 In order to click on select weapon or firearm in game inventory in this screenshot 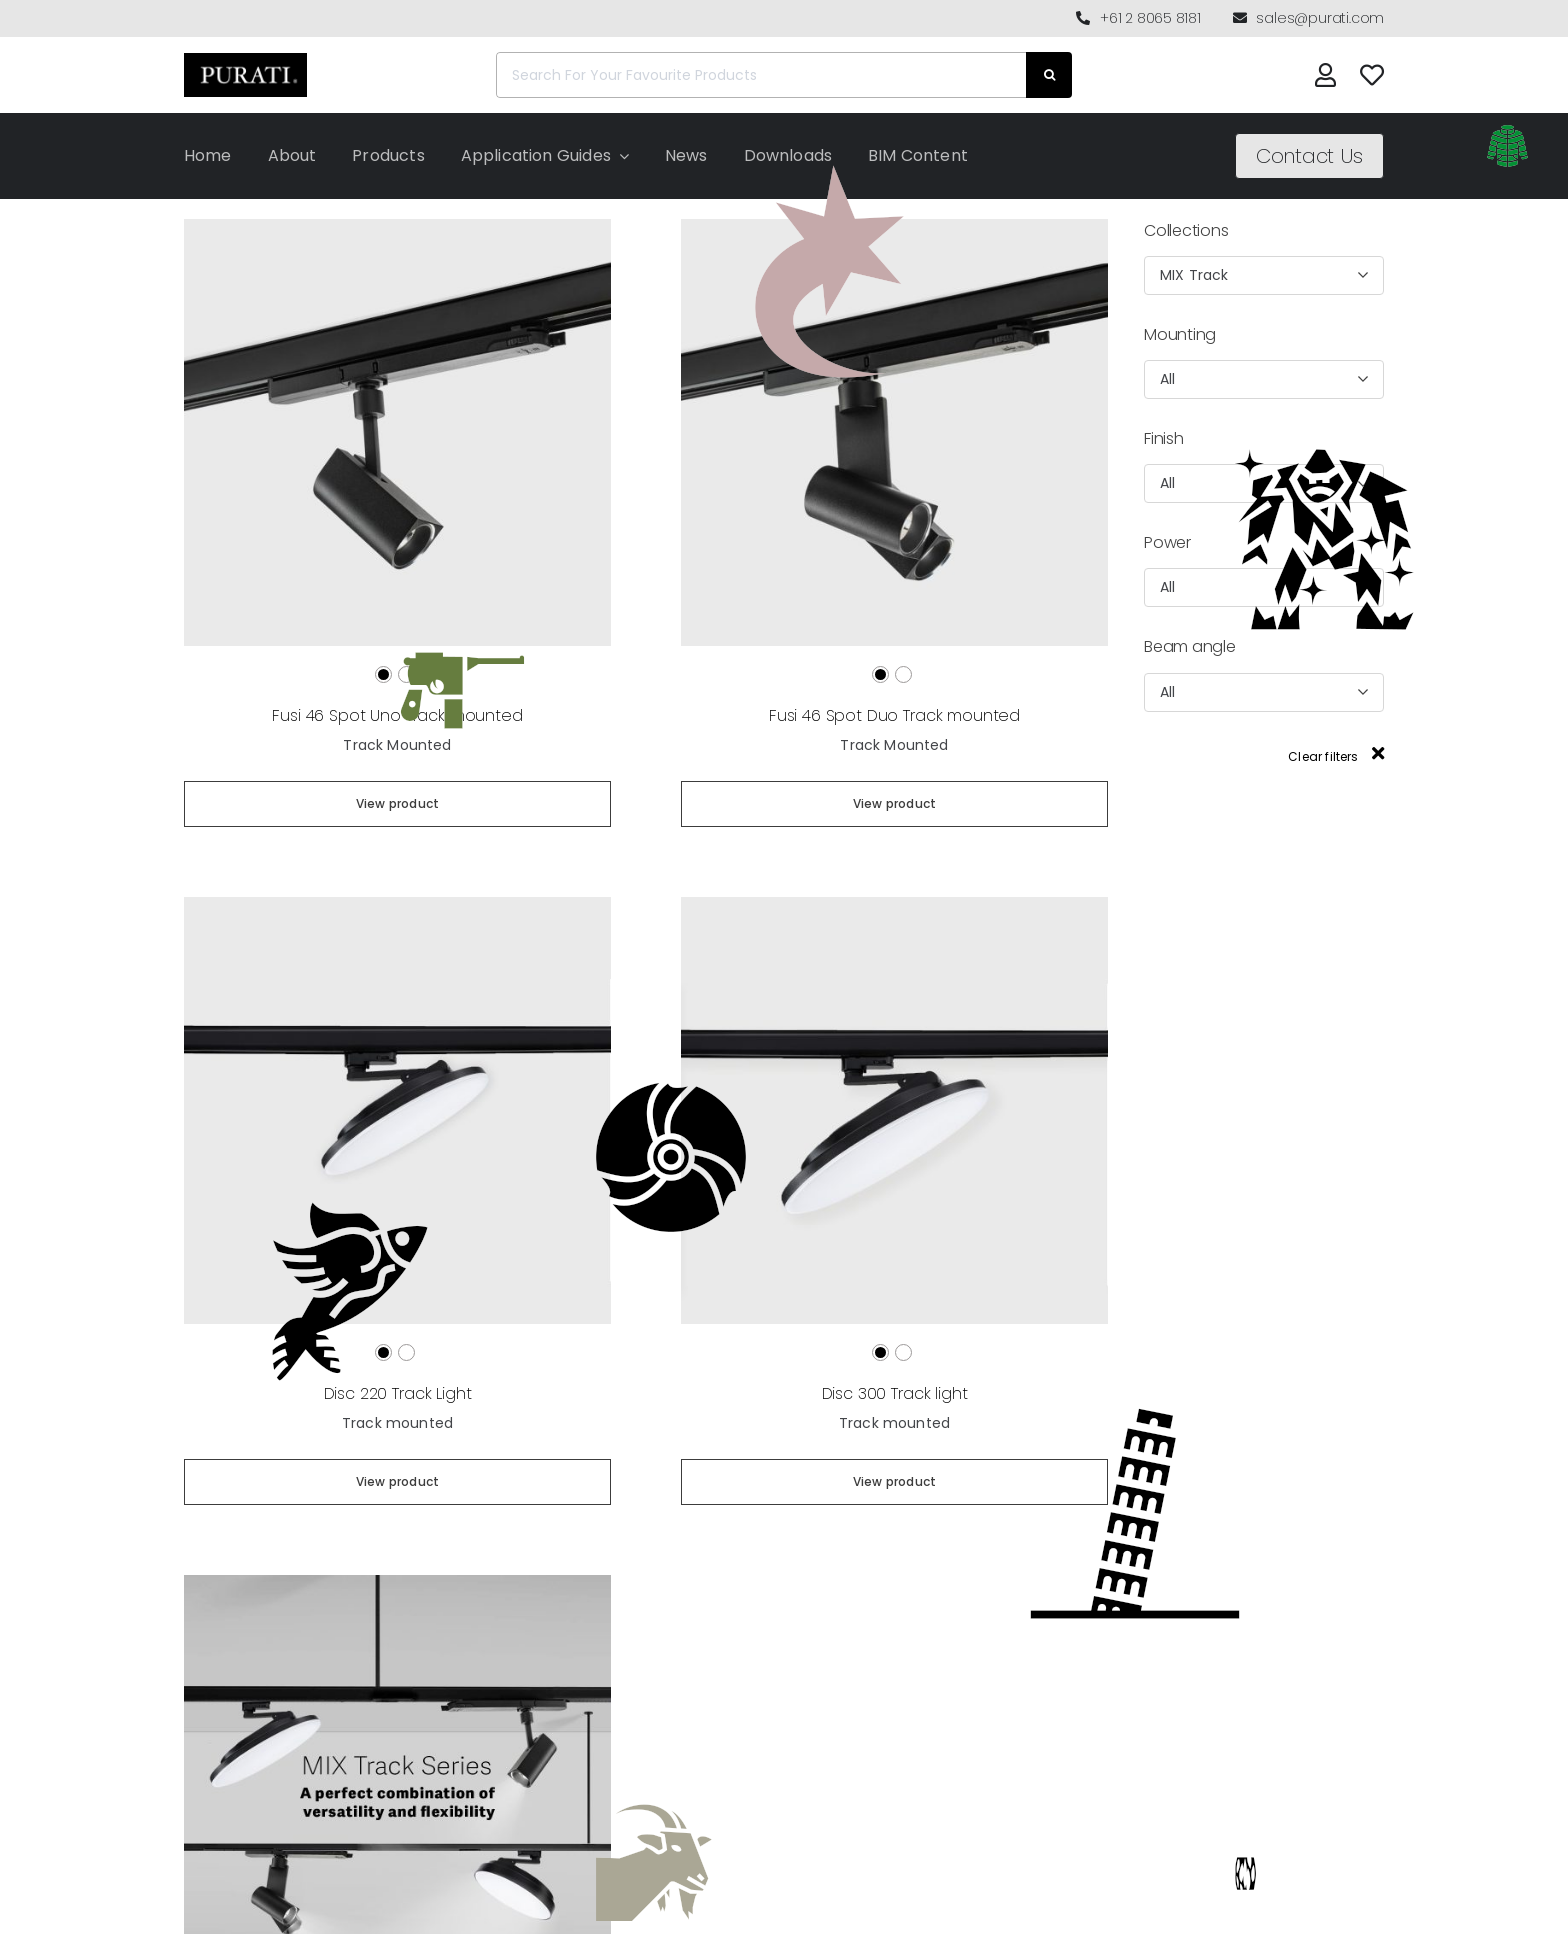, I will do `click(462, 690)`.